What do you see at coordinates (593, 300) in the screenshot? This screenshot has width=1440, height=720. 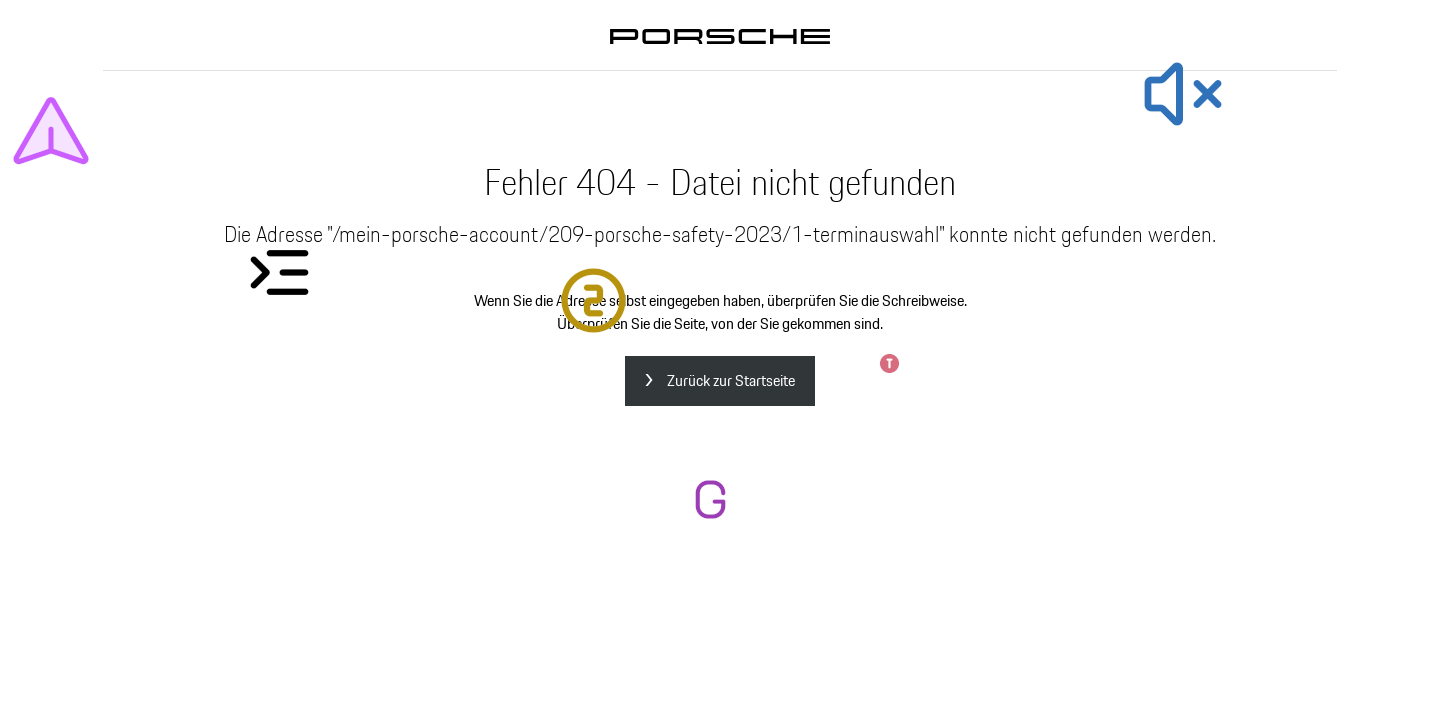 I see `indicates step 2 in a multi-step process` at bounding box center [593, 300].